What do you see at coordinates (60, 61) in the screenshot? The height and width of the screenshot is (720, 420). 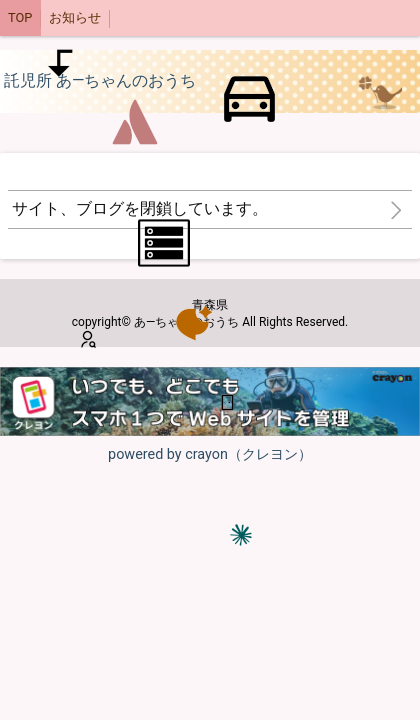 I see `navigate back and down in a menu hierarchy` at bounding box center [60, 61].